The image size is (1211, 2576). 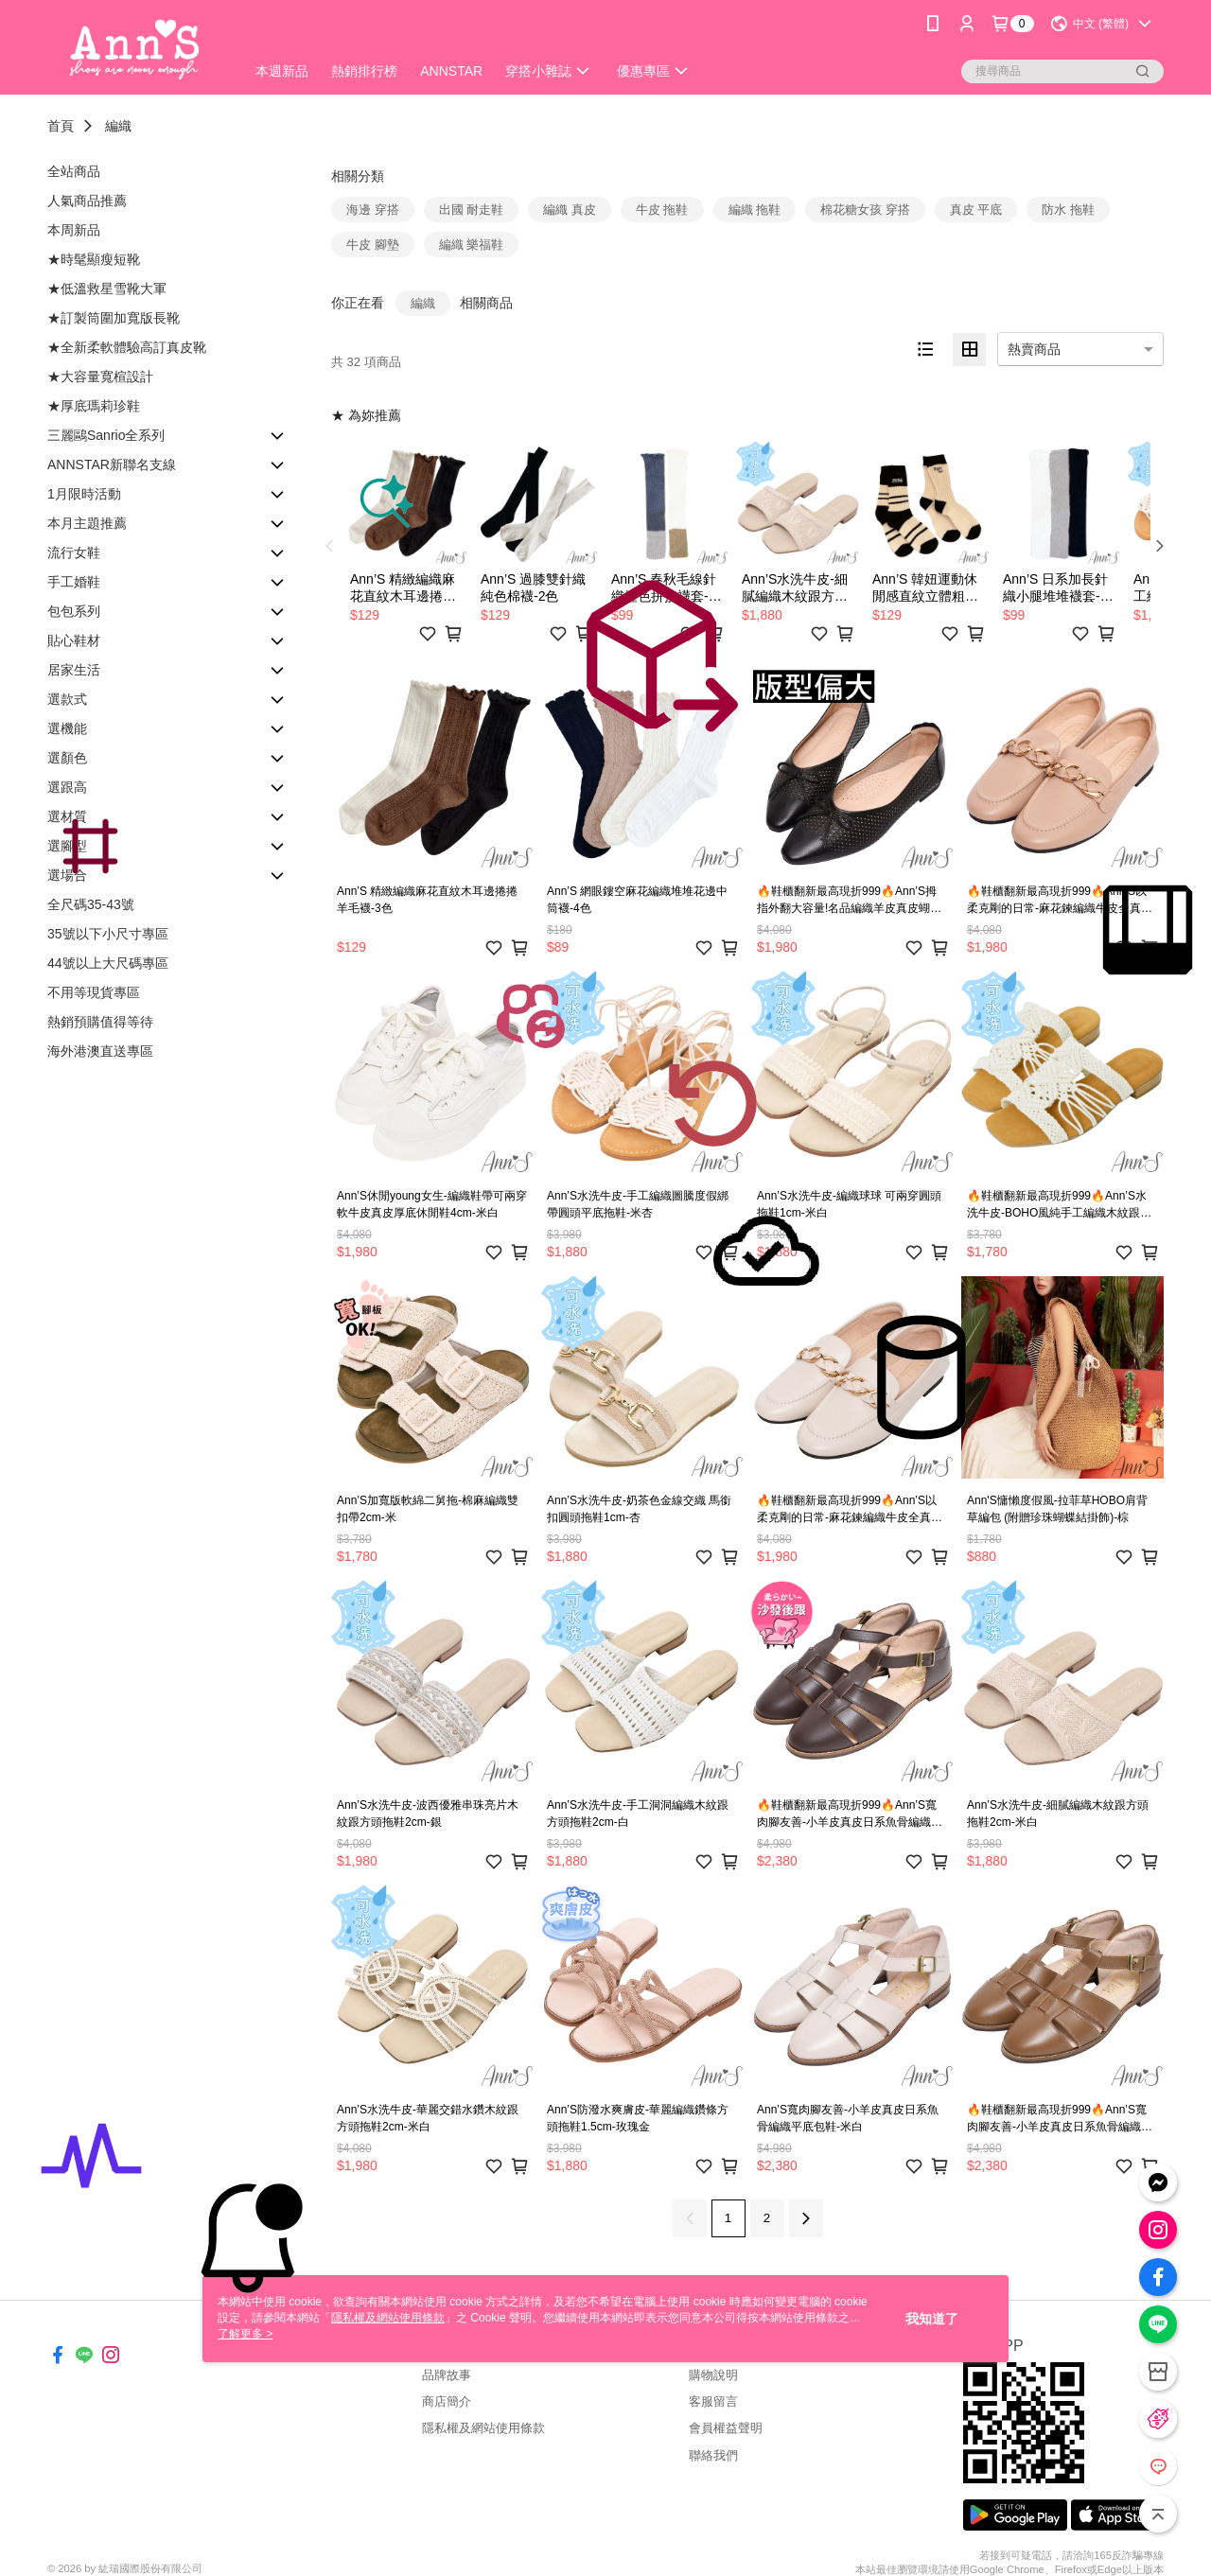 What do you see at coordinates (651, 656) in the screenshot?
I see `method with return value in code editor` at bounding box center [651, 656].